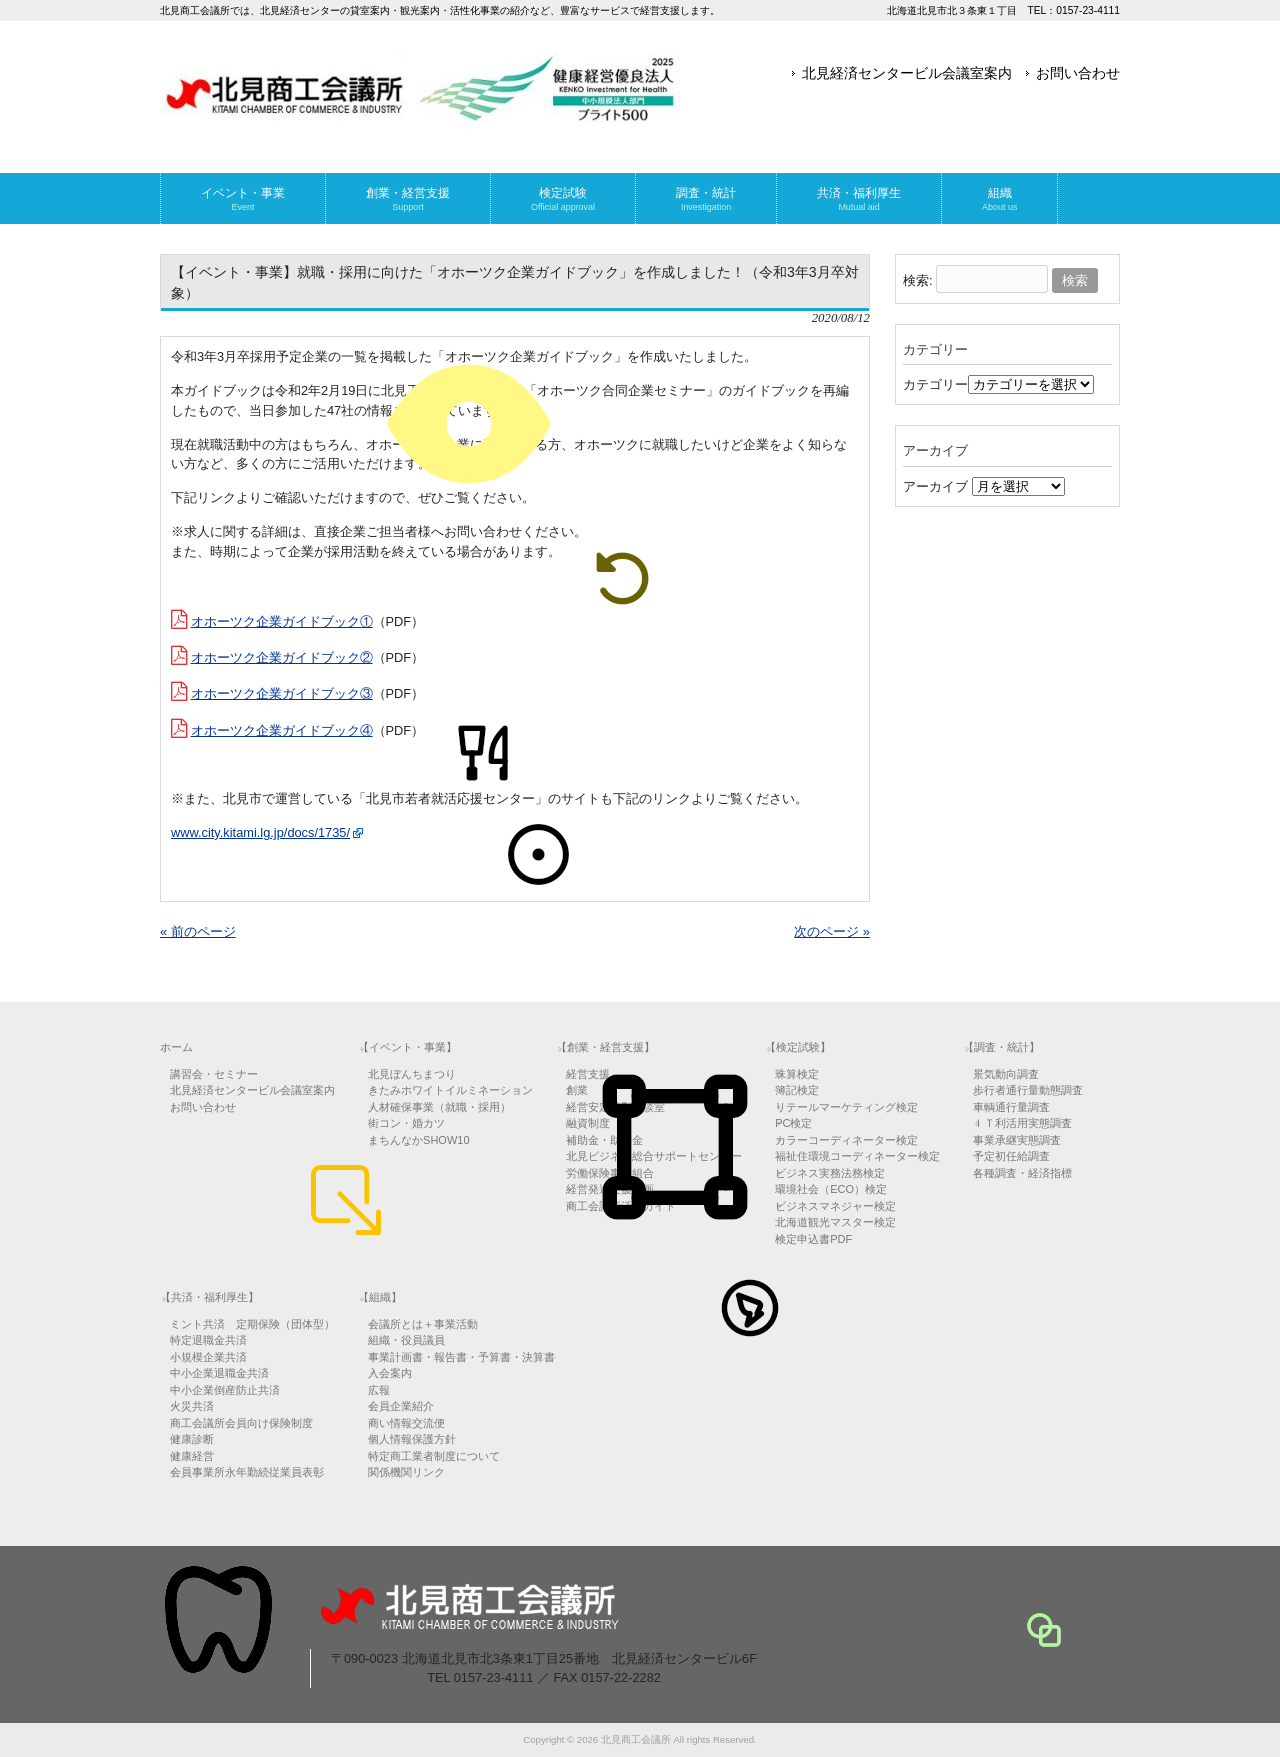 The height and width of the screenshot is (1757, 1280). Describe the element at coordinates (218, 1619) in the screenshot. I see `access dental health information` at that location.